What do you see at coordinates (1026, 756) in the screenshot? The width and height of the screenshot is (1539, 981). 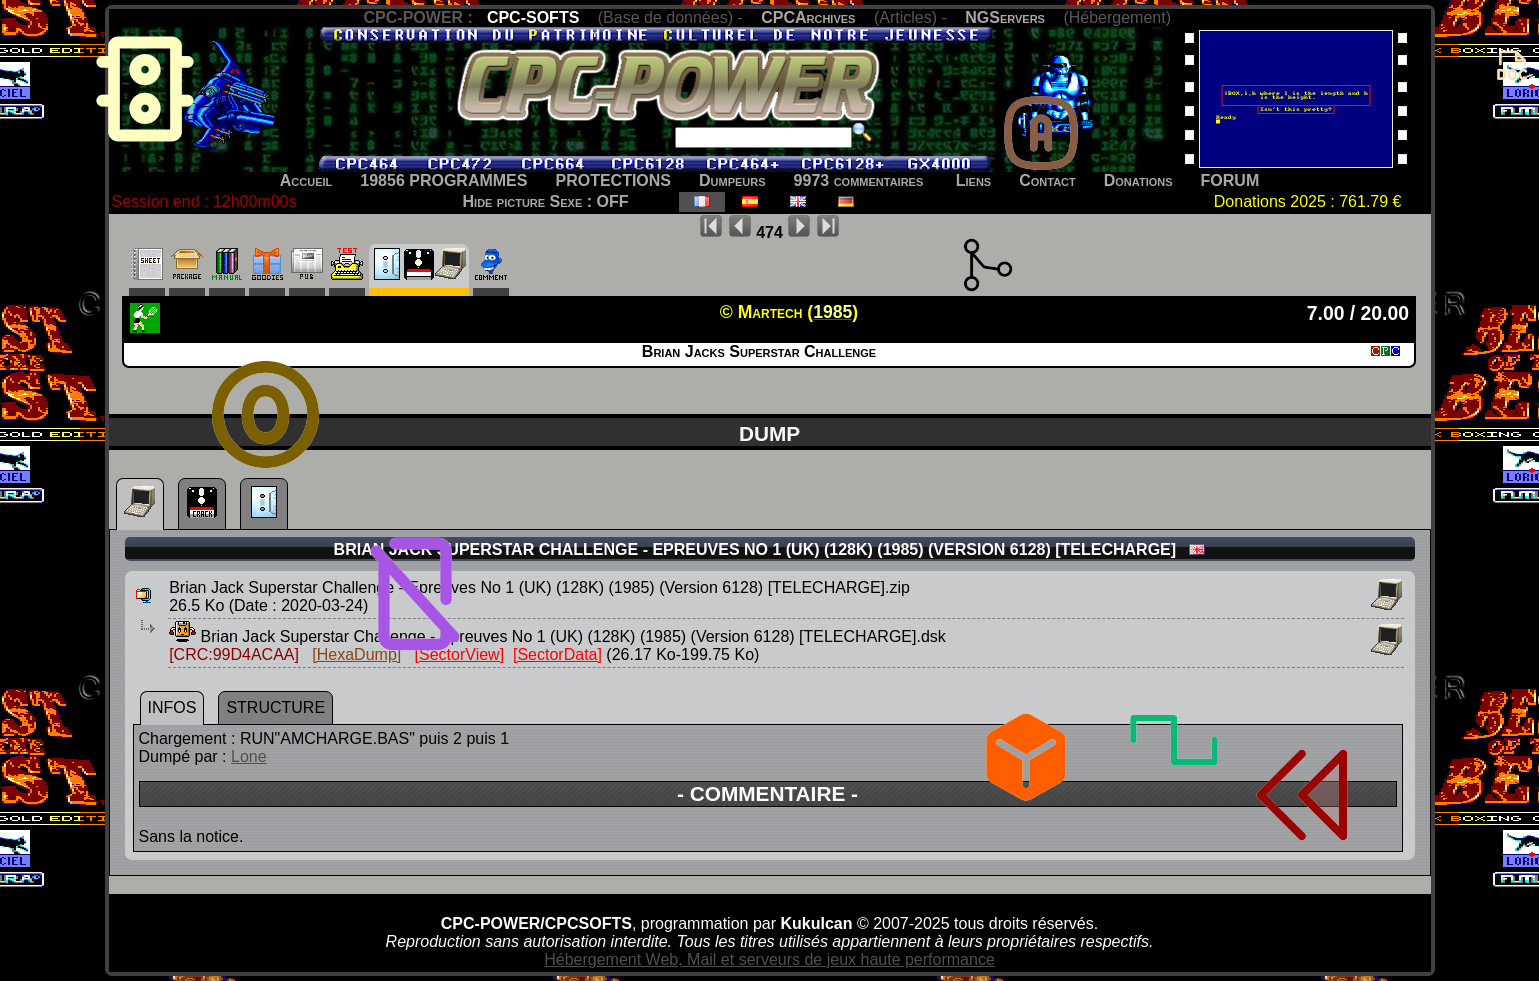 I see `roll a six-sided die` at bounding box center [1026, 756].